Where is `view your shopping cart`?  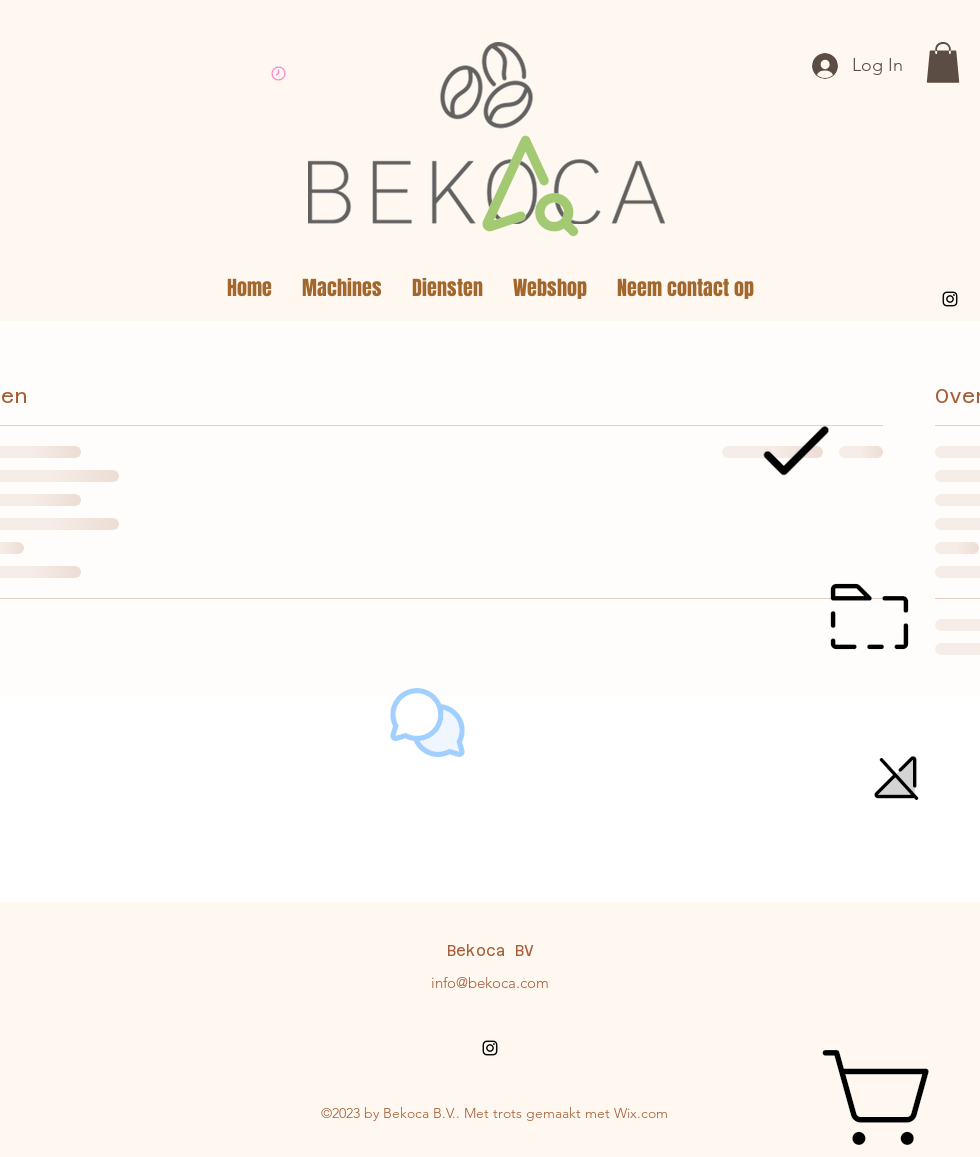
view your shopping cart is located at coordinates (877, 1097).